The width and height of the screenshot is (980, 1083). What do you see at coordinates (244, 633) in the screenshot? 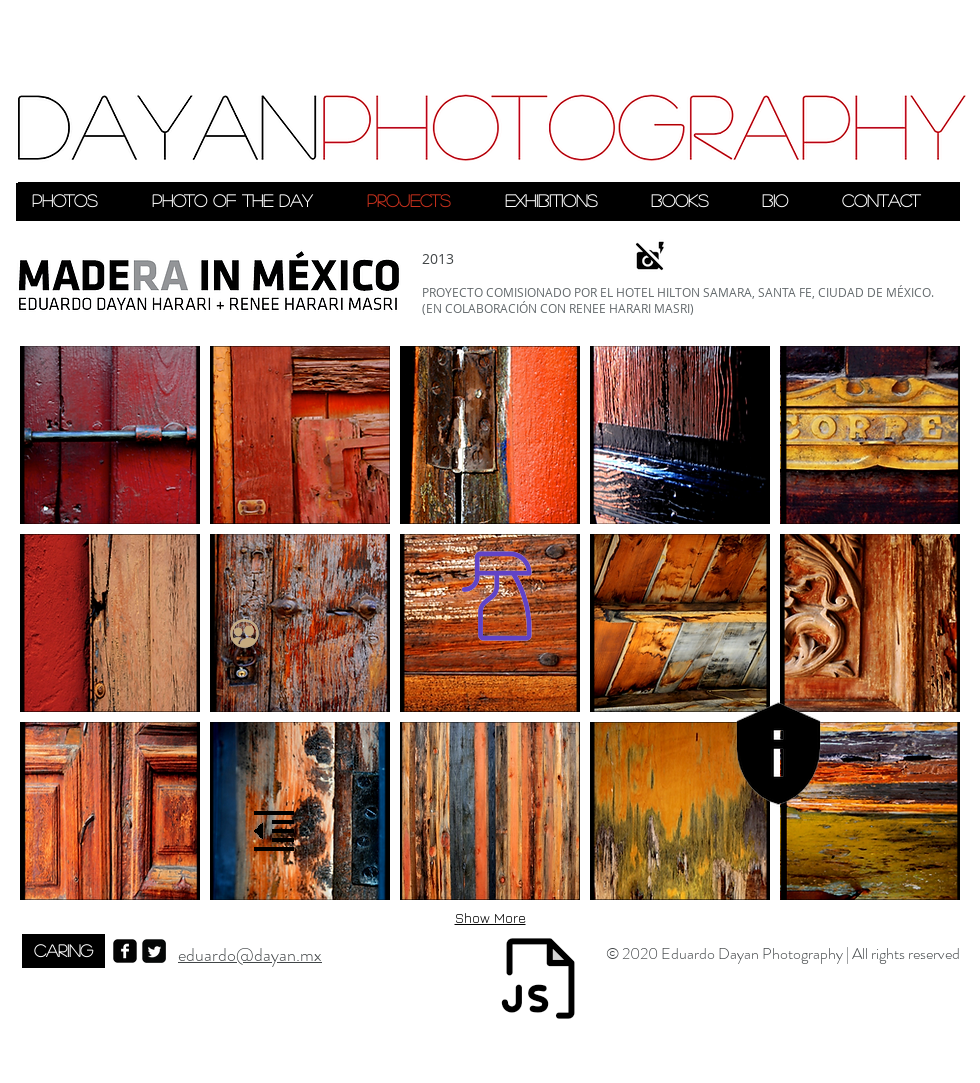
I see `view group or team members` at bounding box center [244, 633].